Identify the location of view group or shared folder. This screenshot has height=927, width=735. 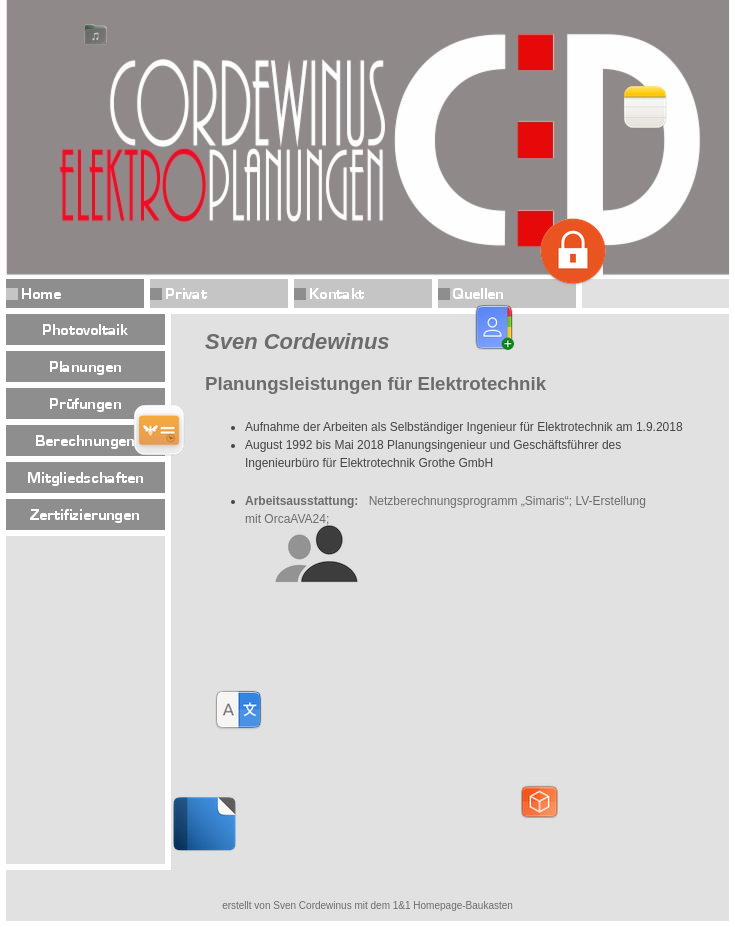
(316, 545).